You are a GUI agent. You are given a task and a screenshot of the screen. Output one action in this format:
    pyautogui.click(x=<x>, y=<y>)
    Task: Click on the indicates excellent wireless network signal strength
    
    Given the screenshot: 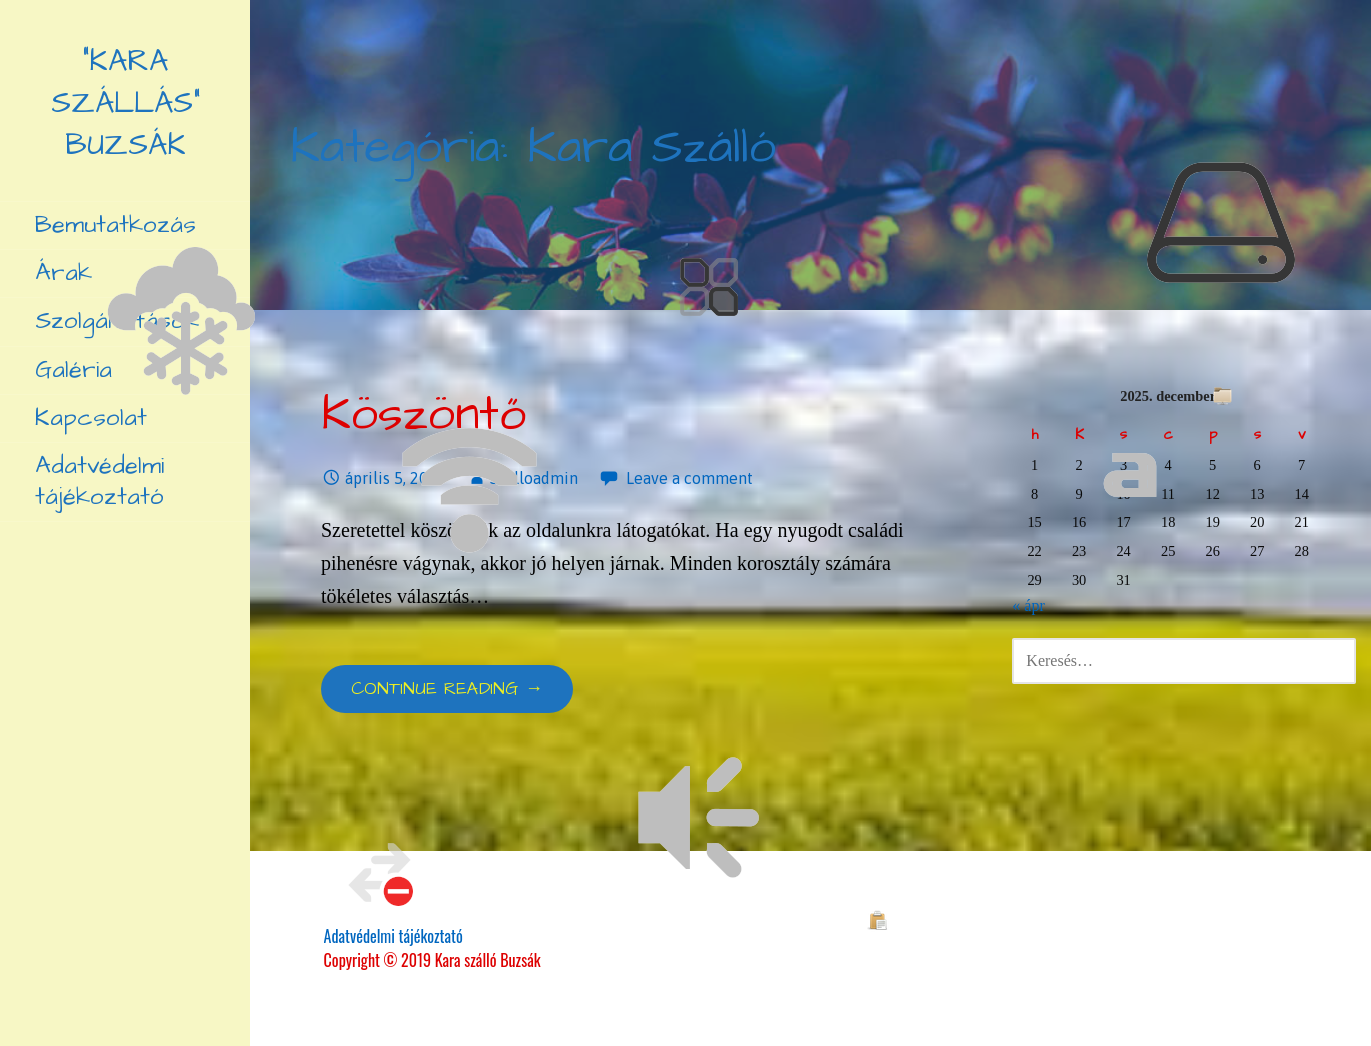 What is the action you would take?
    pyautogui.click(x=469, y=485)
    